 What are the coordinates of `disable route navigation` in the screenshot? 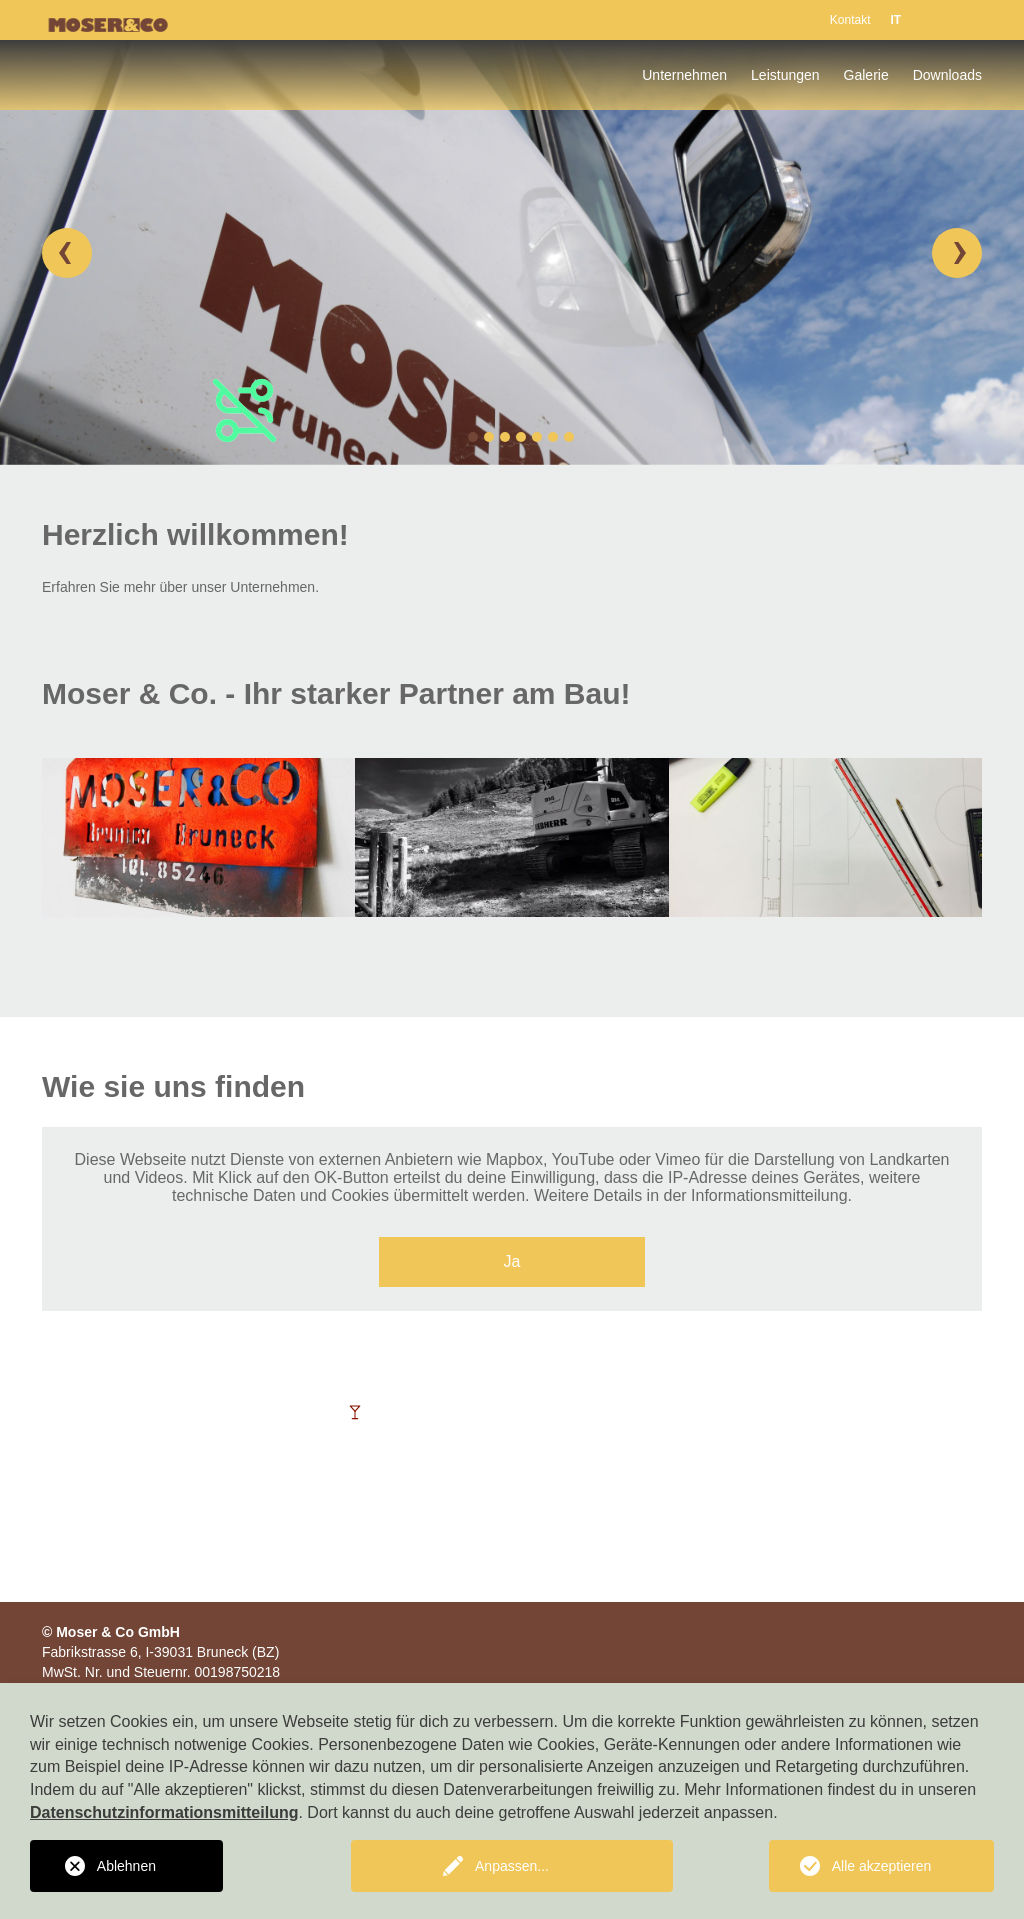 It's located at (244, 410).